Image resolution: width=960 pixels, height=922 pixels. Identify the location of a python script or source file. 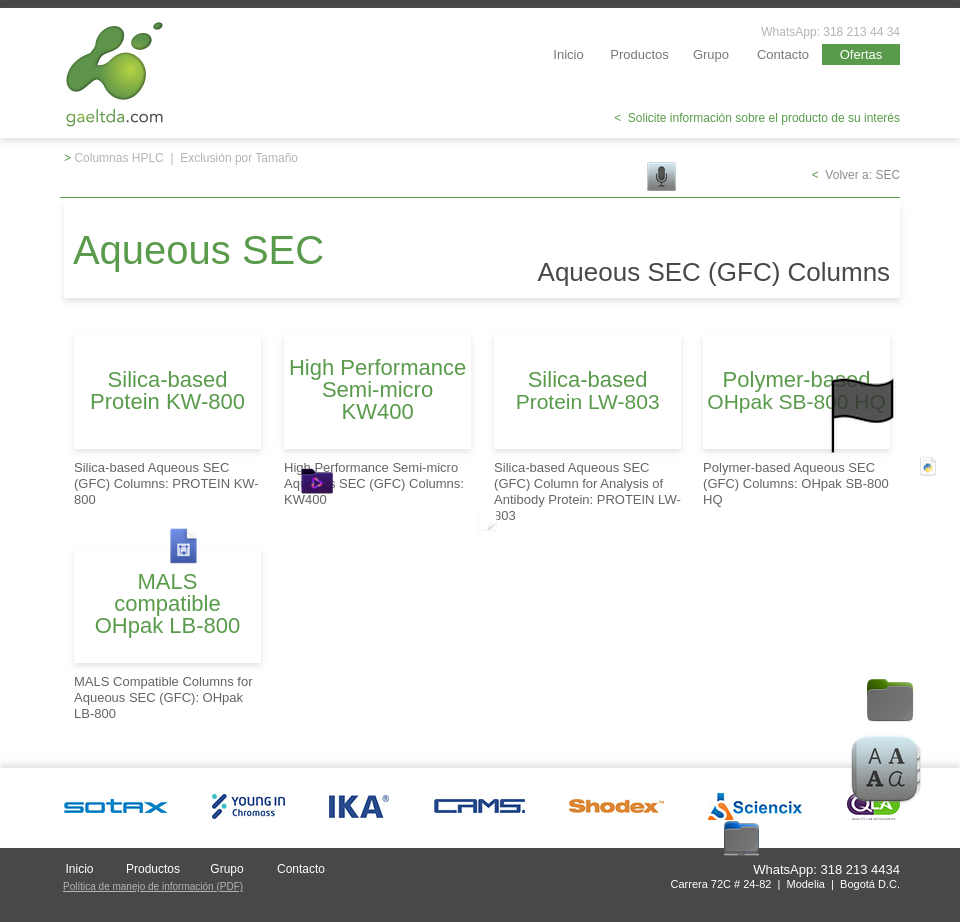
(928, 466).